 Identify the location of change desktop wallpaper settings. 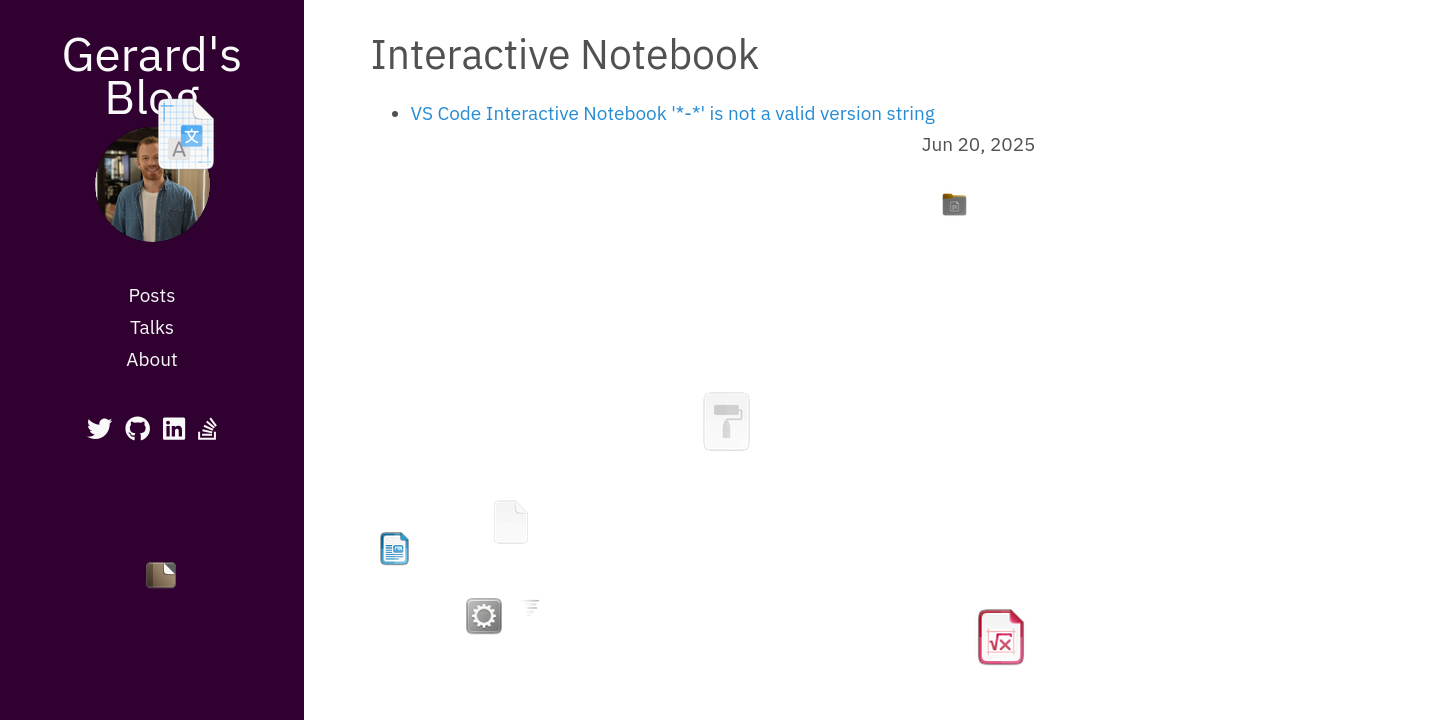
(161, 574).